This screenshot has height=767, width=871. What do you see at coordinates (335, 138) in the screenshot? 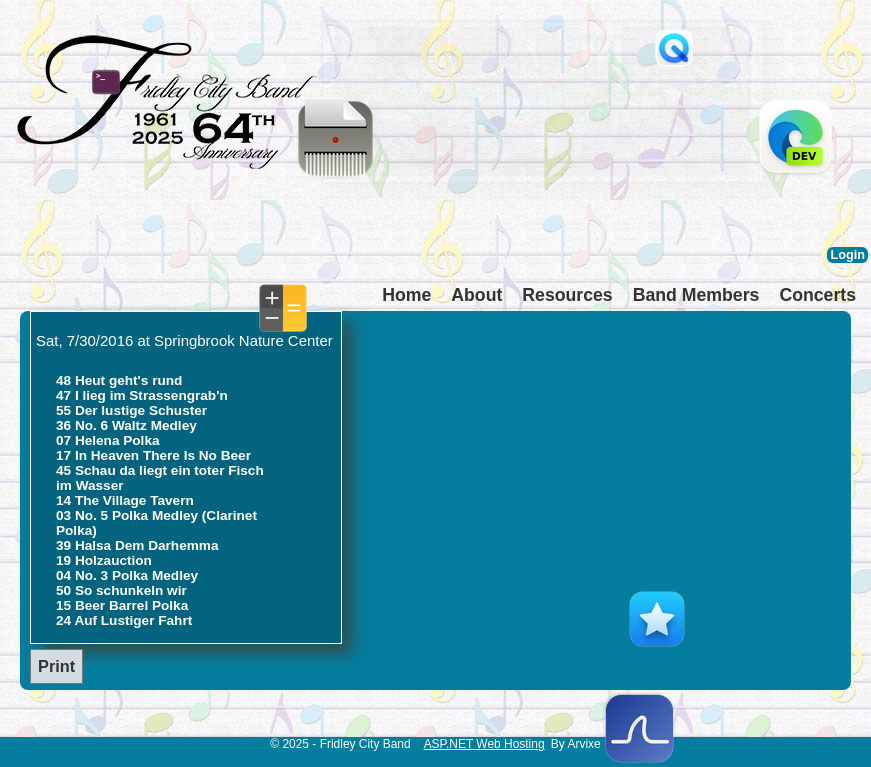
I see `open raider app for document scanning` at bounding box center [335, 138].